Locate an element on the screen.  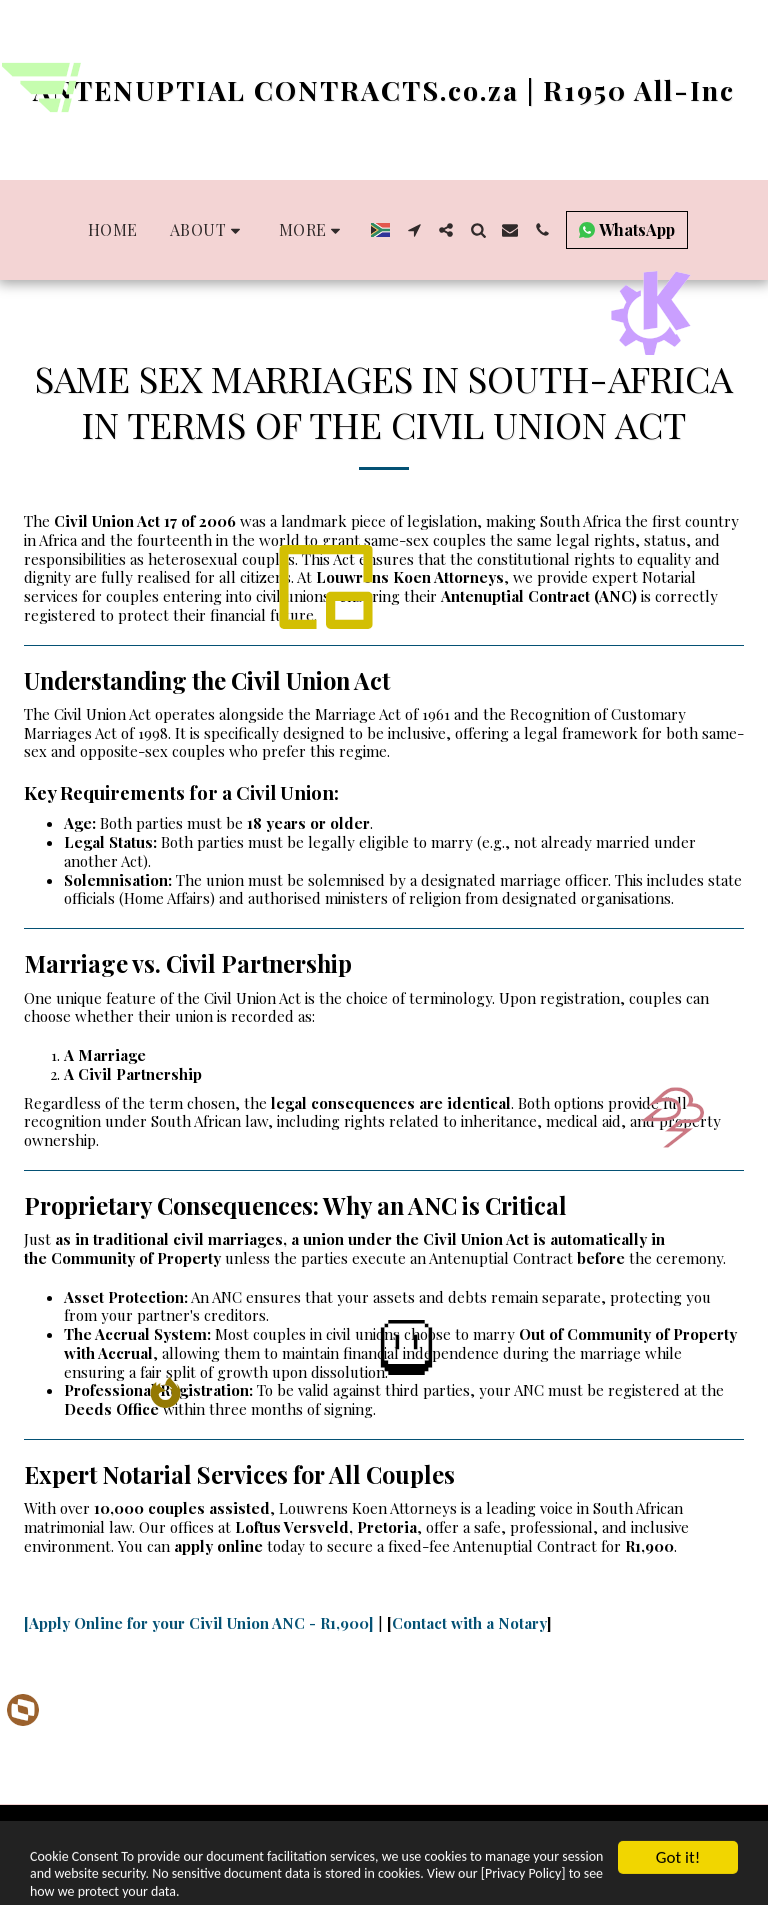
apache storm logo is located at coordinates (672, 1117).